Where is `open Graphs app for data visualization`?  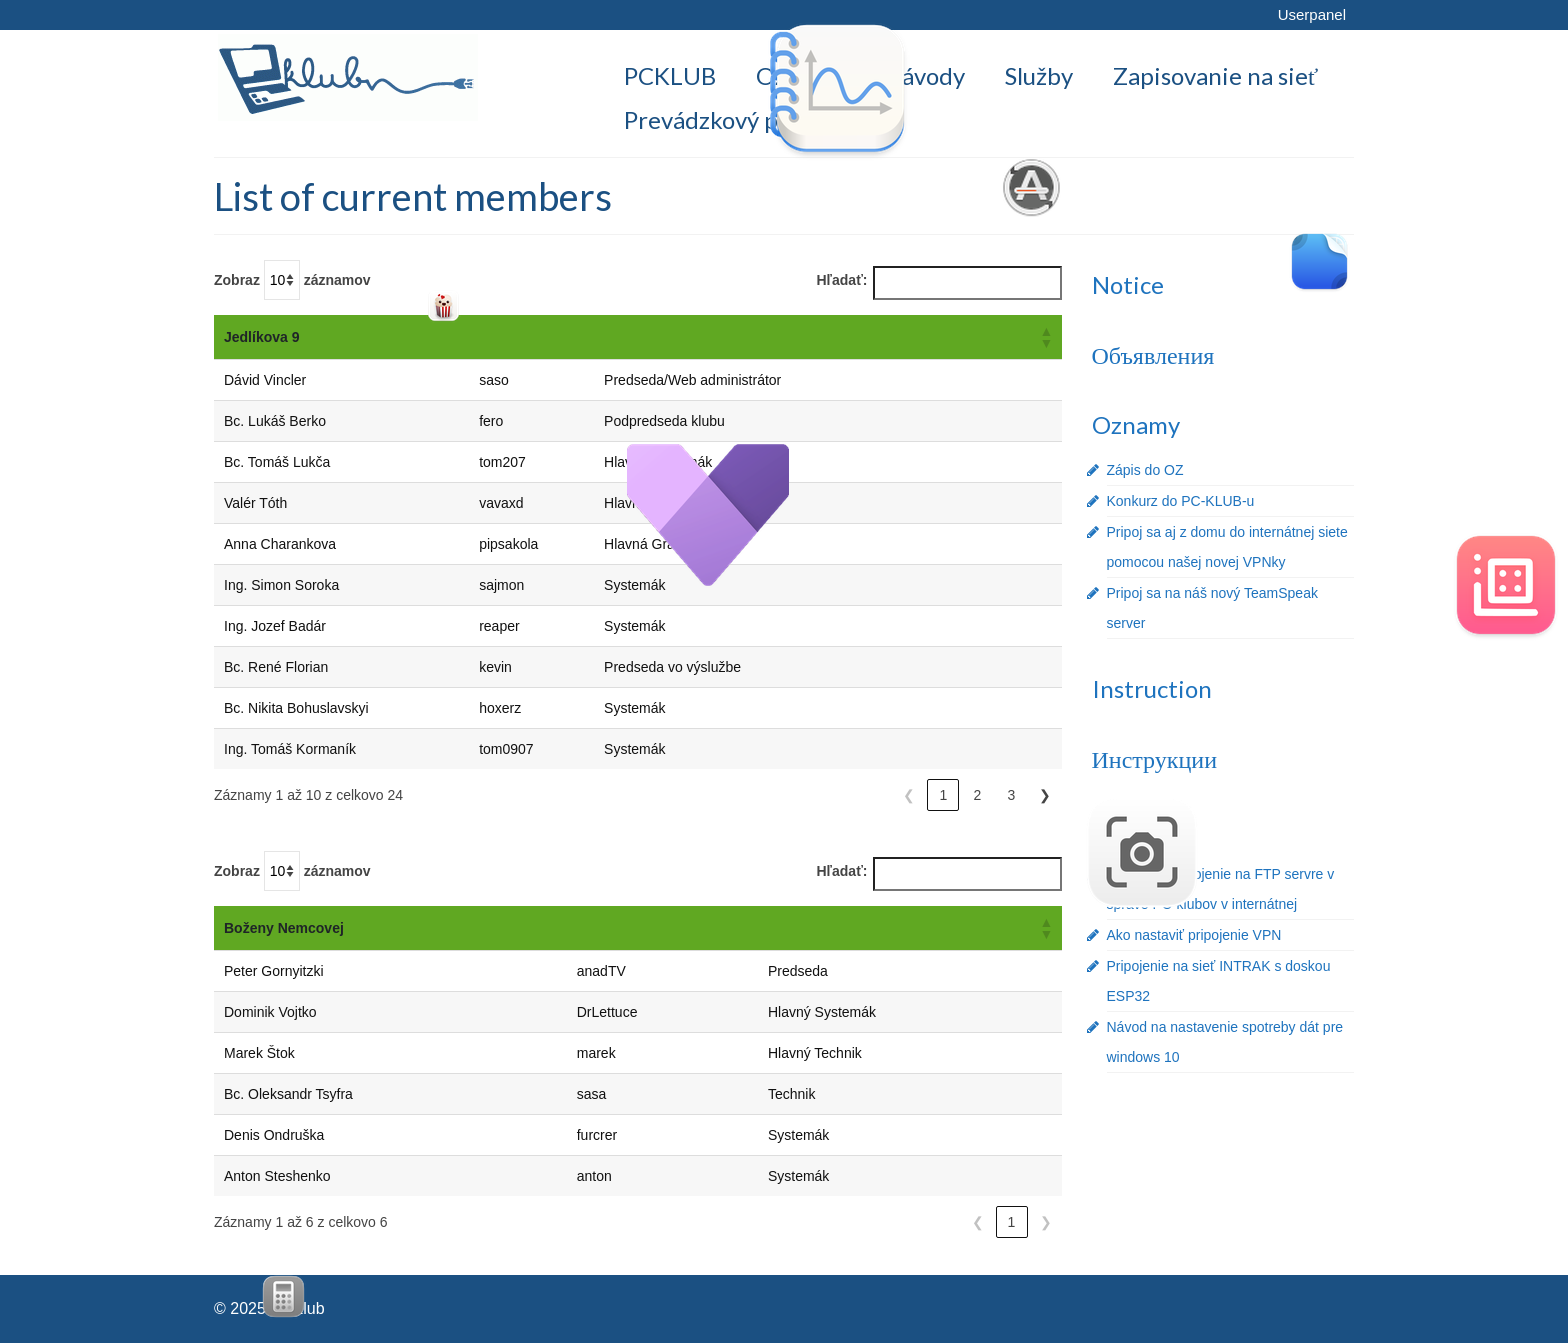
open Graphs app for data visualization is located at coordinates (840, 88).